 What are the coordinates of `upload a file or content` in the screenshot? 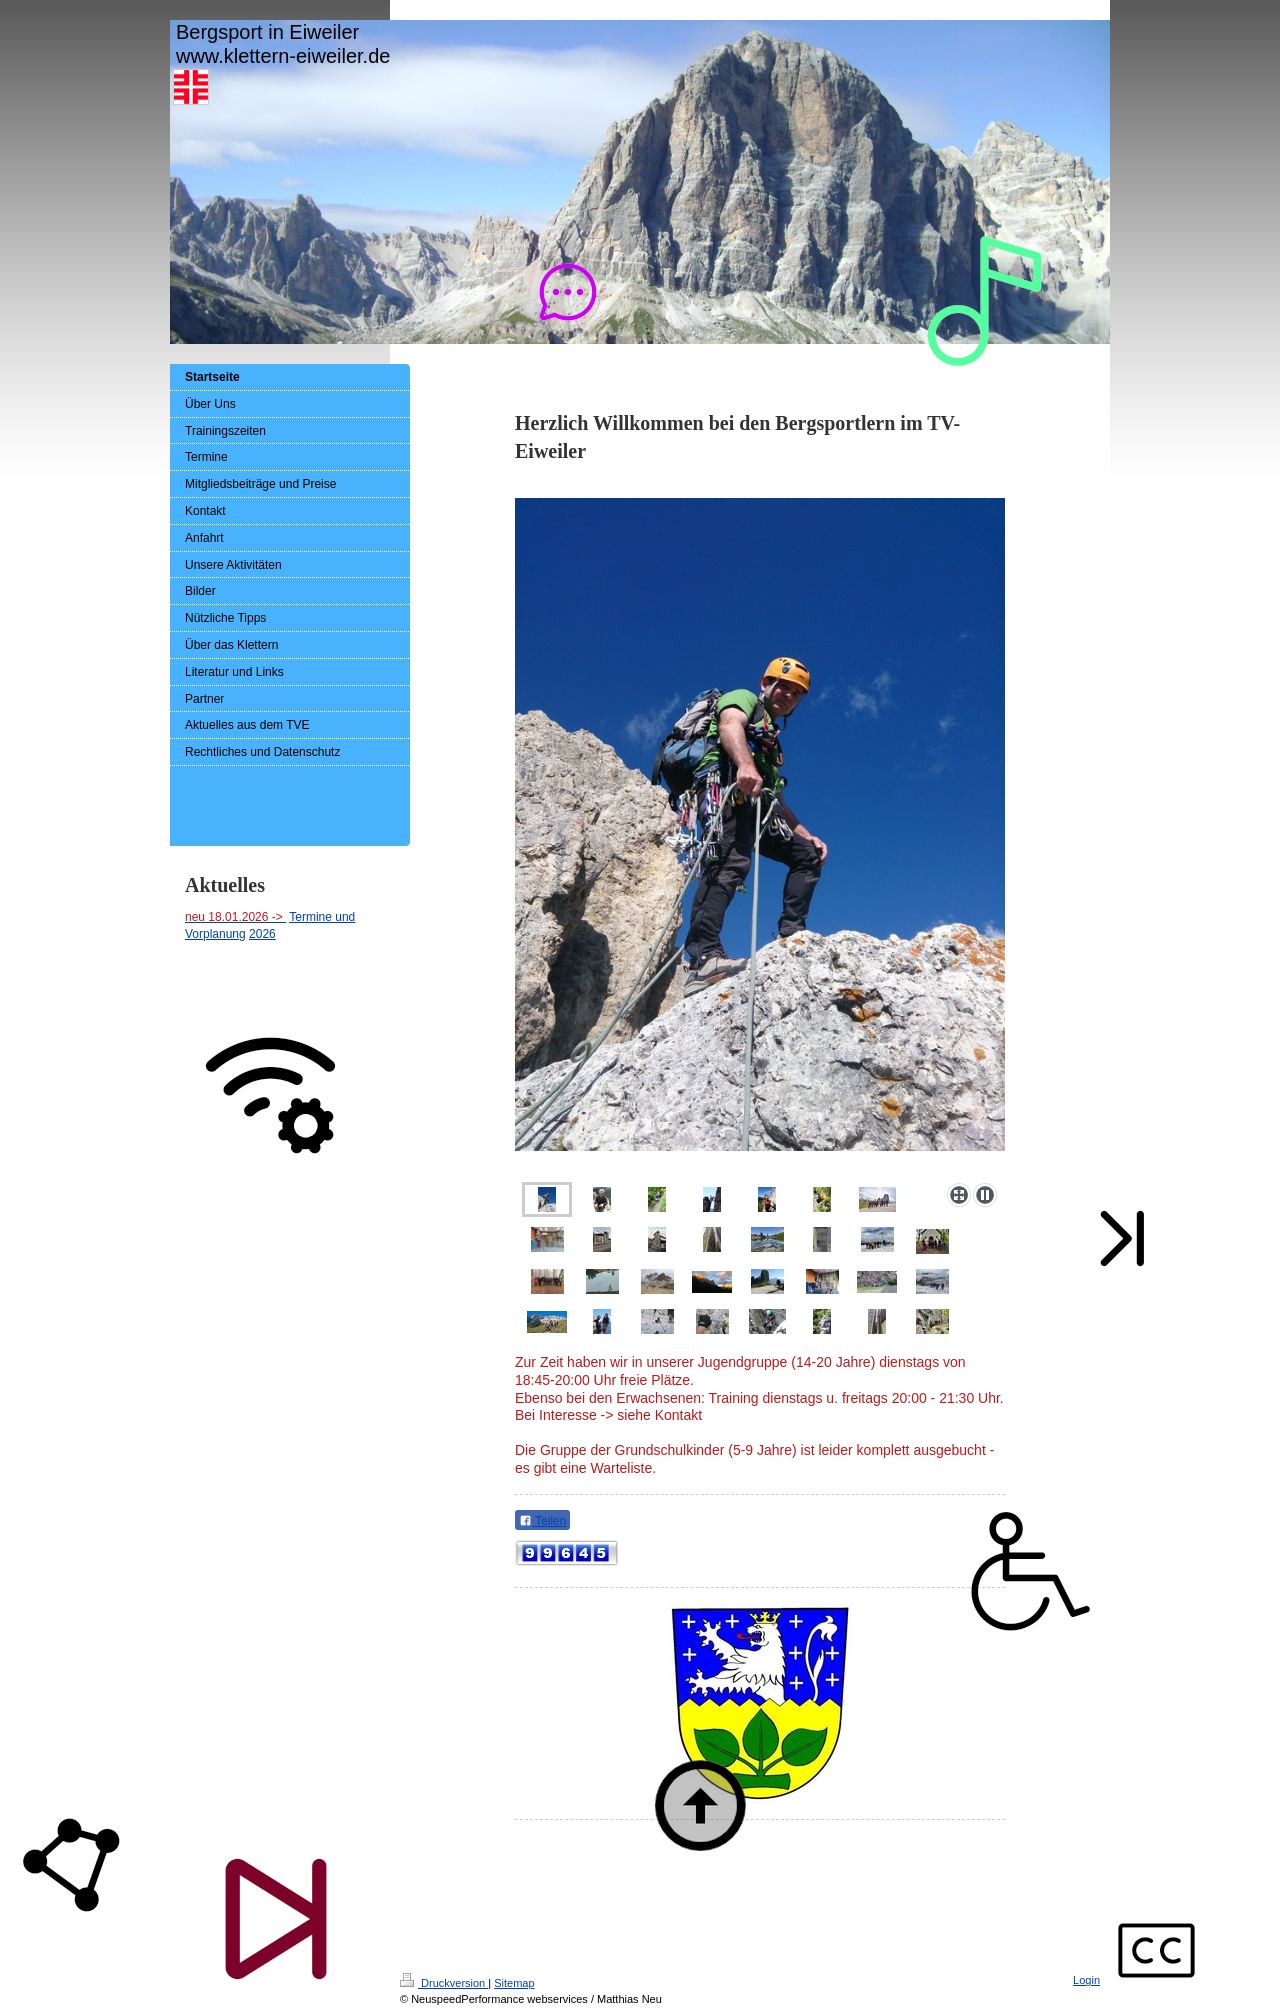 It's located at (700, 1805).